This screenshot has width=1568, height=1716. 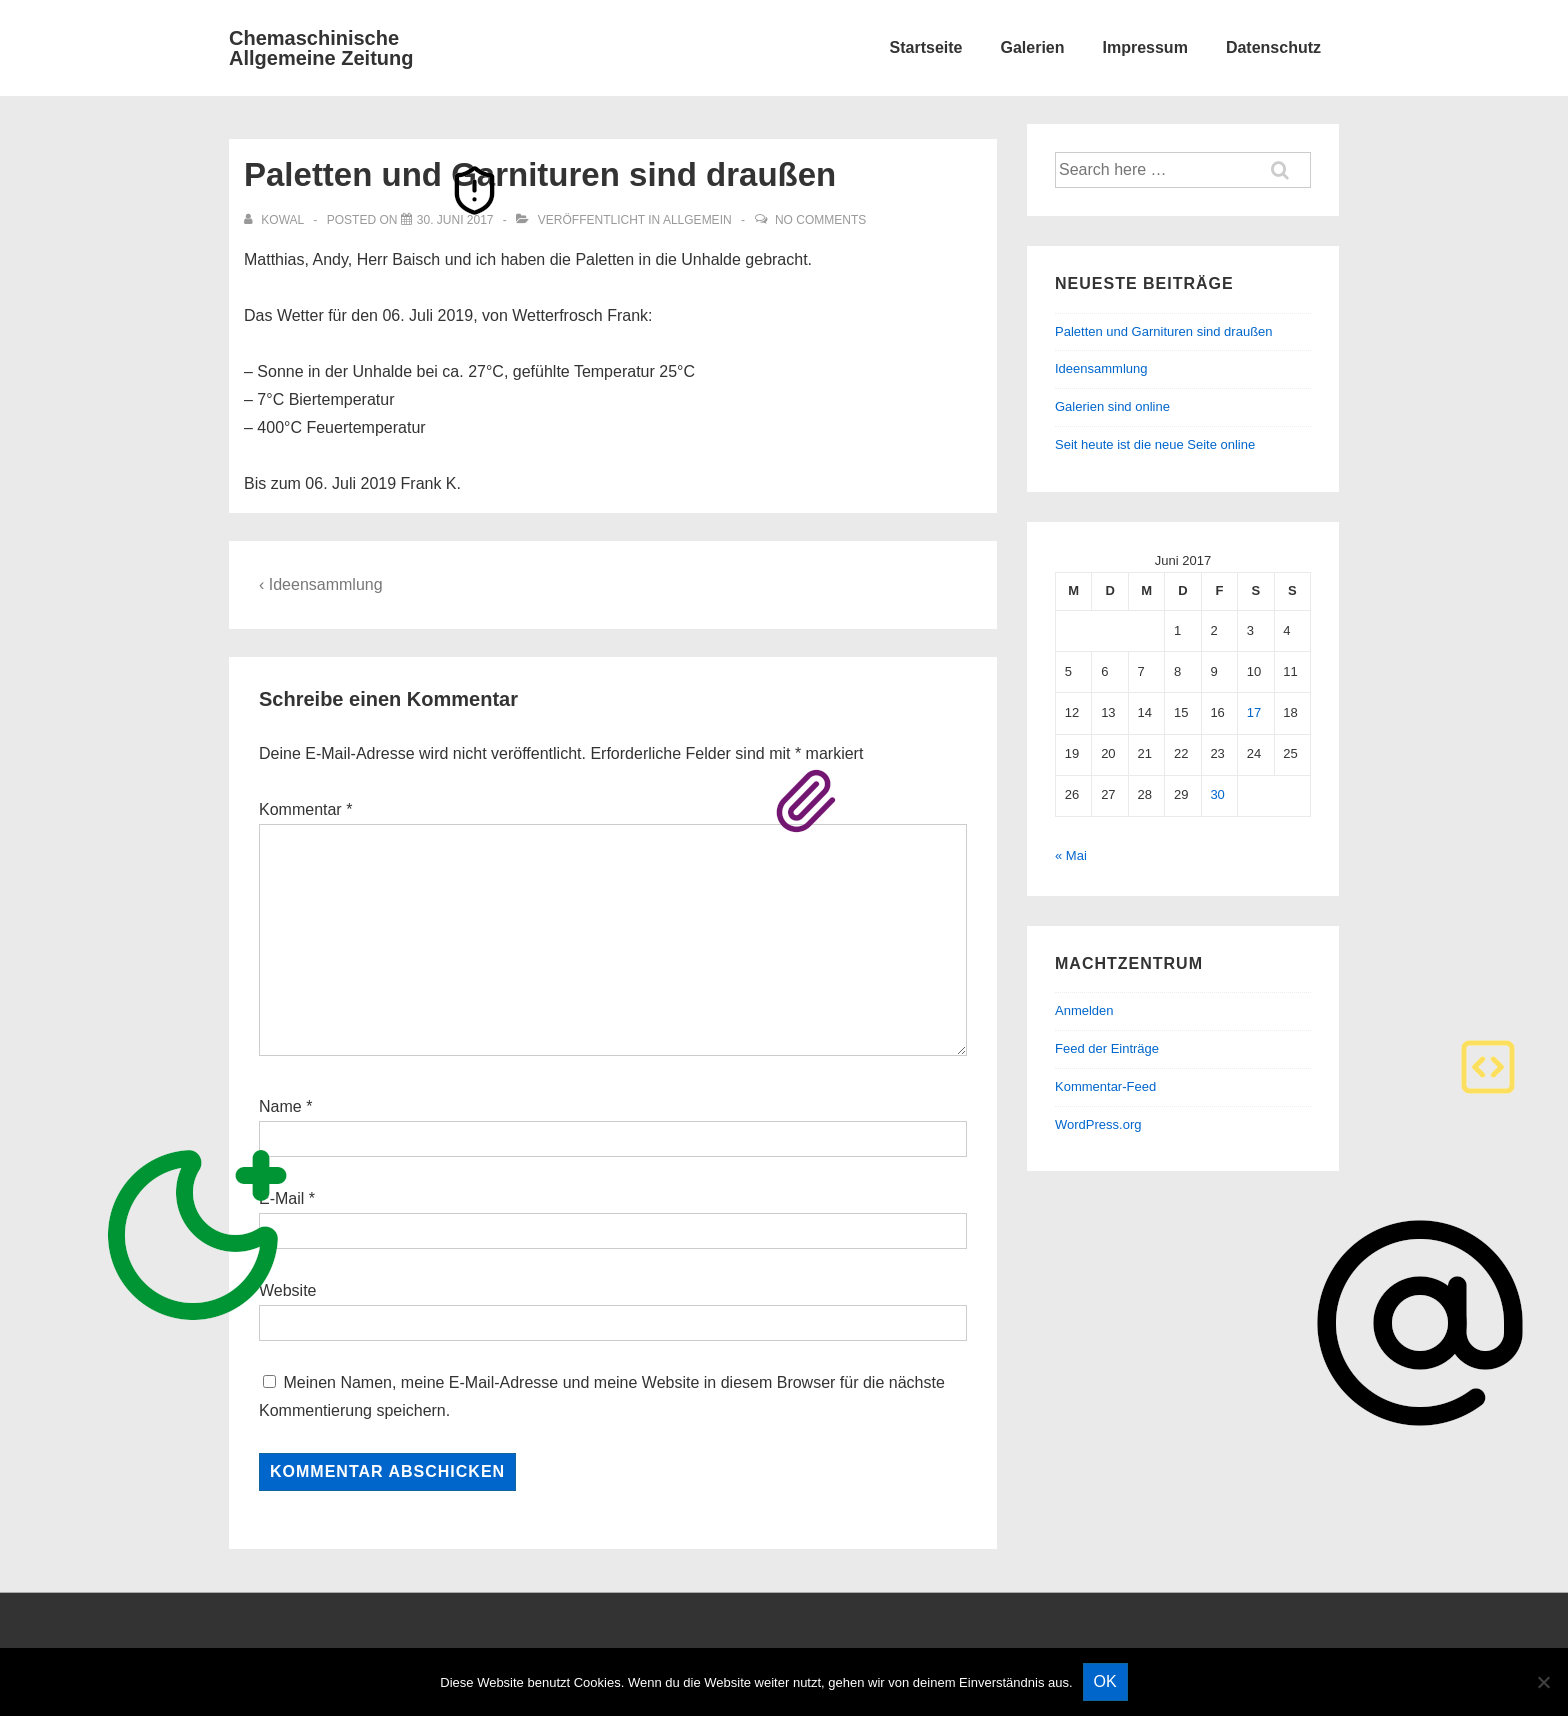 I want to click on view or edit source code, so click(x=1488, y=1067).